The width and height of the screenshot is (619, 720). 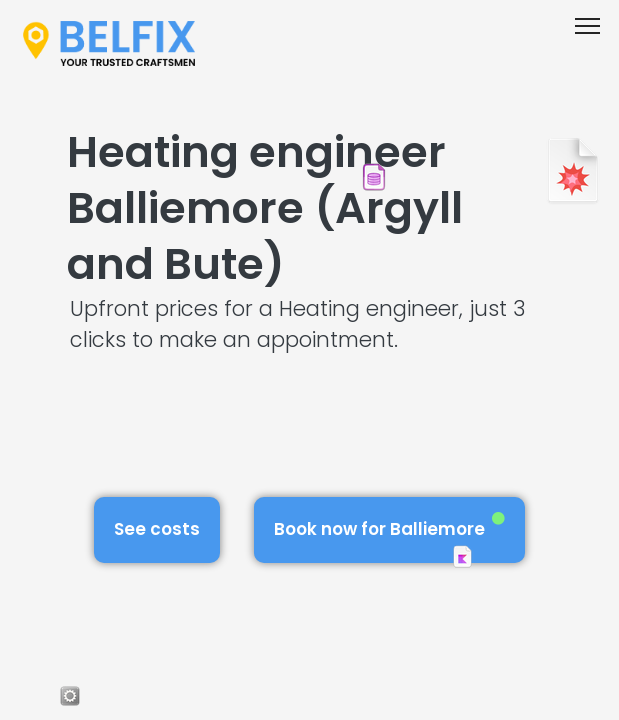 What do you see at coordinates (573, 171) in the screenshot?
I see `a Mathematica notebook or computation file` at bounding box center [573, 171].